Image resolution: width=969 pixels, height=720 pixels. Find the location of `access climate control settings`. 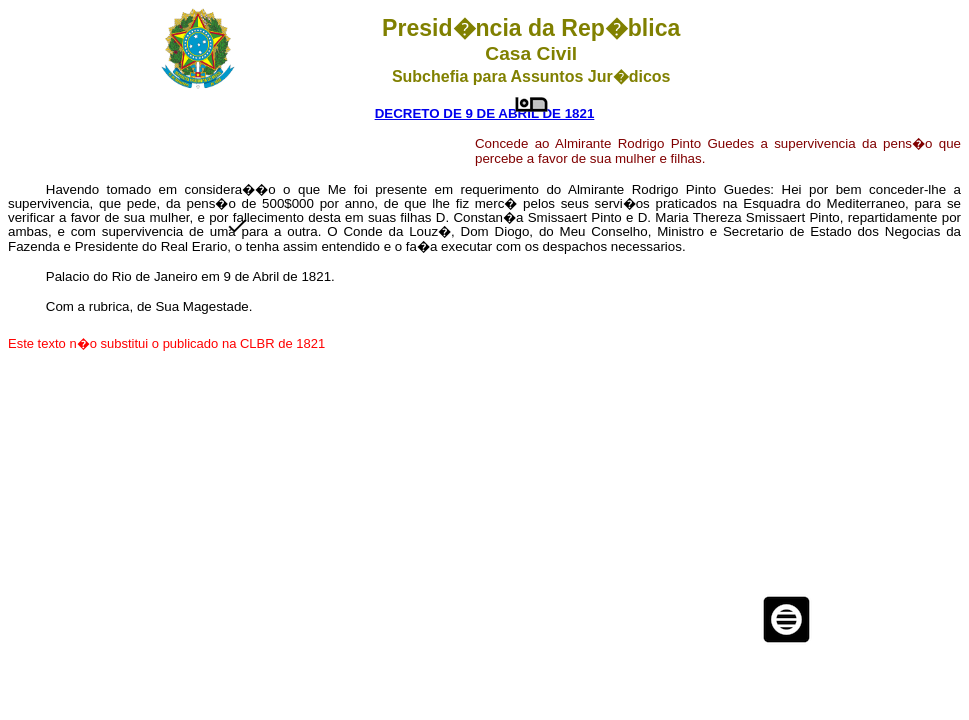

access climate control settings is located at coordinates (786, 619).